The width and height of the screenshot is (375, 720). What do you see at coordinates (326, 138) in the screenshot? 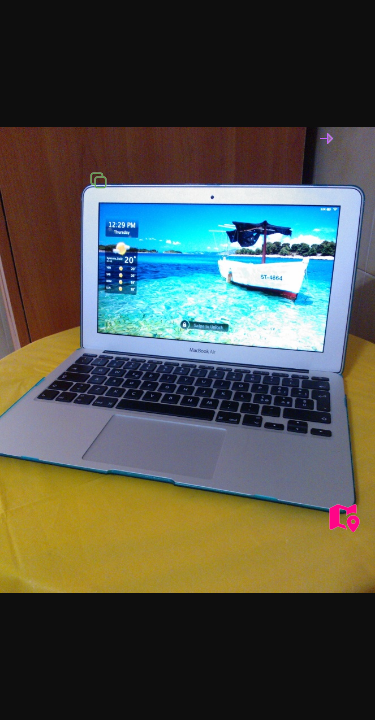
I see `navigate to the next item or page` at bounding box center [326, 138].